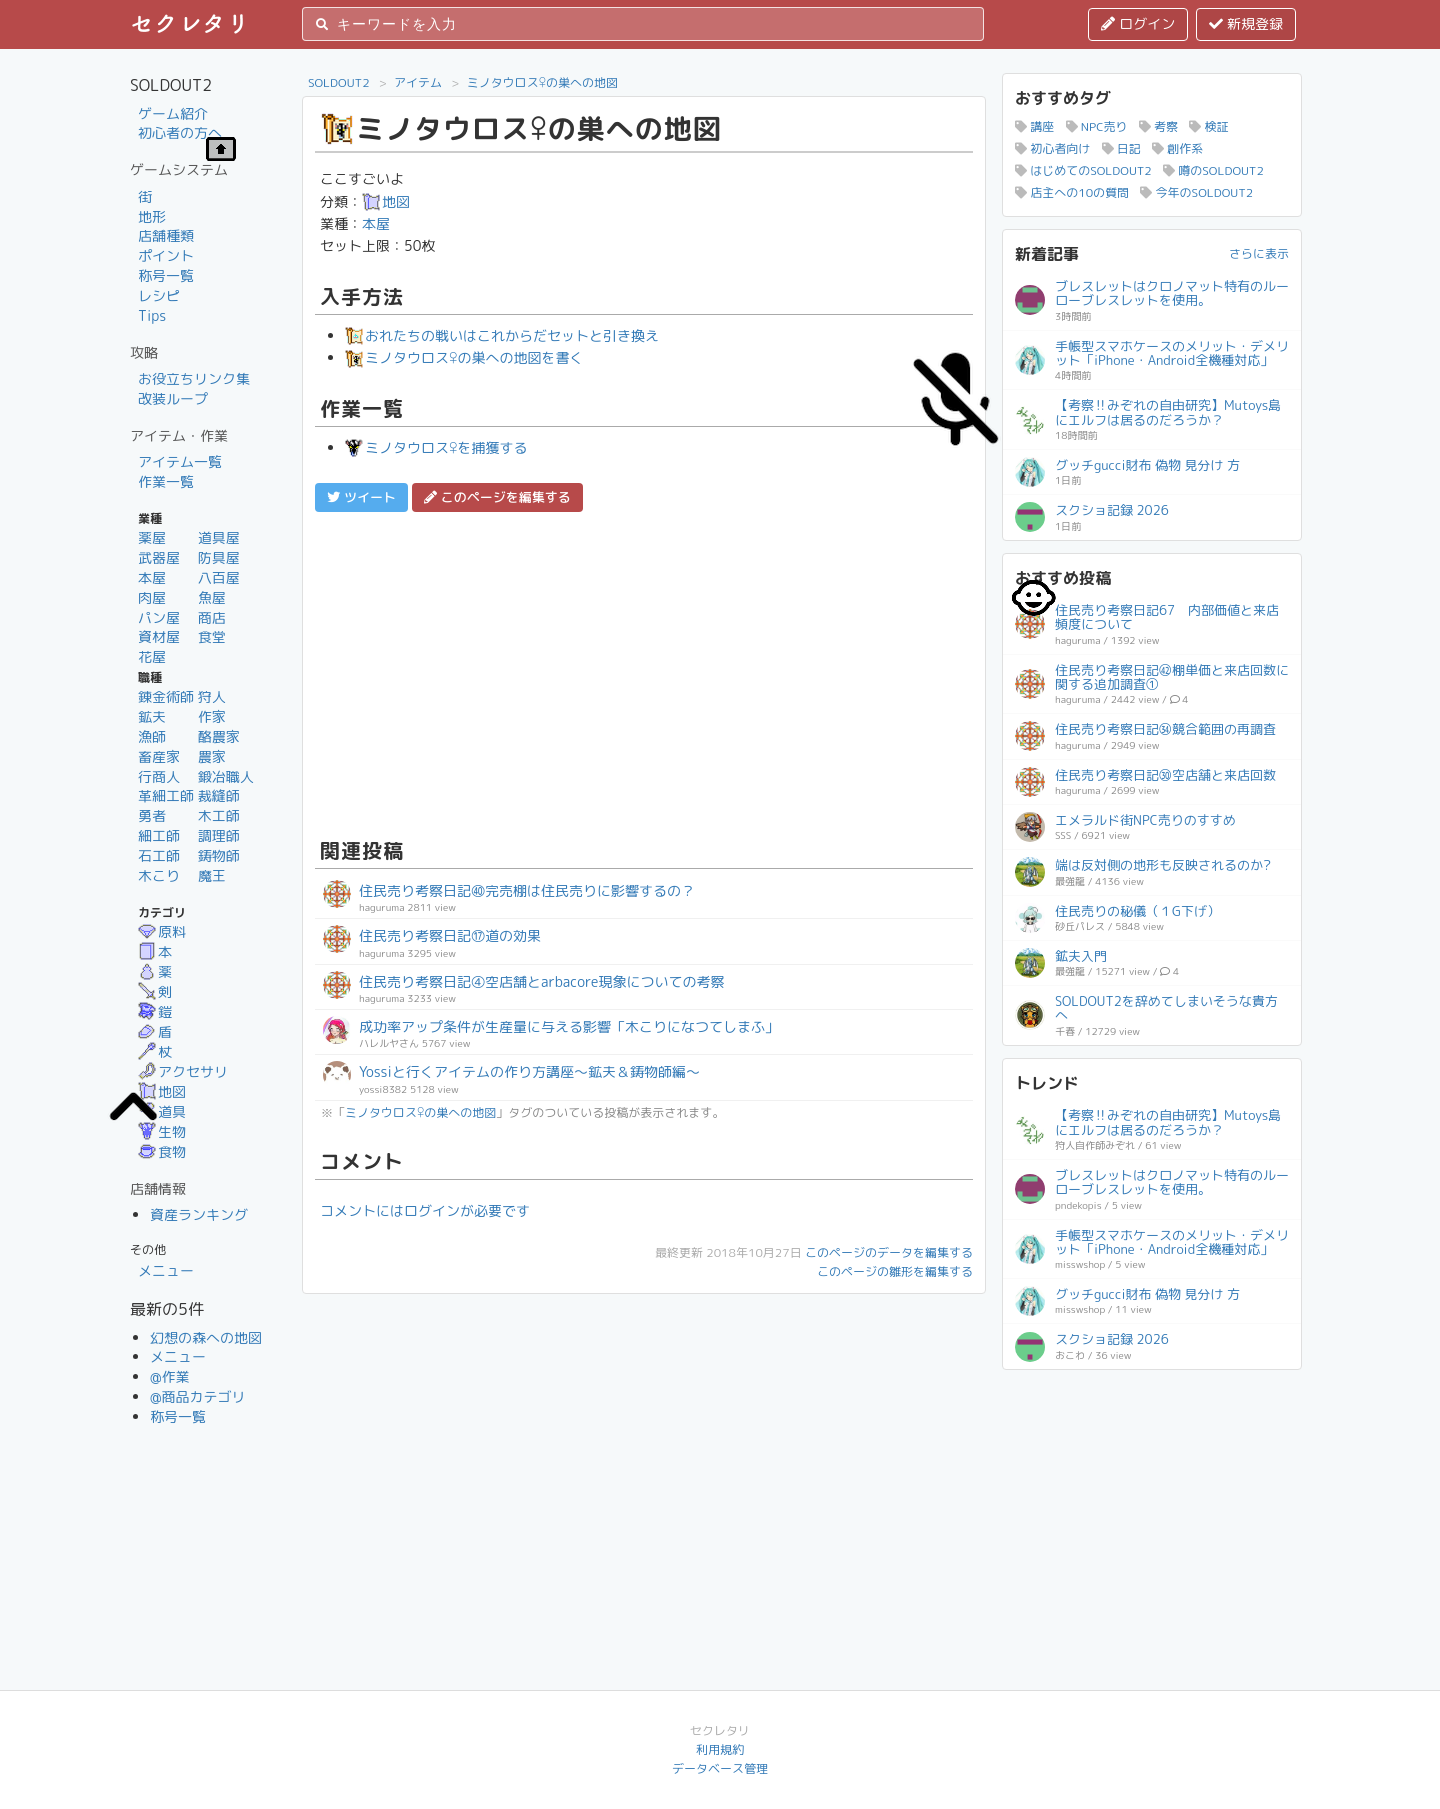 This screenshot has height=1809, width=1440. I want to click on access child-friendly or family mode, so click(1034, 598).